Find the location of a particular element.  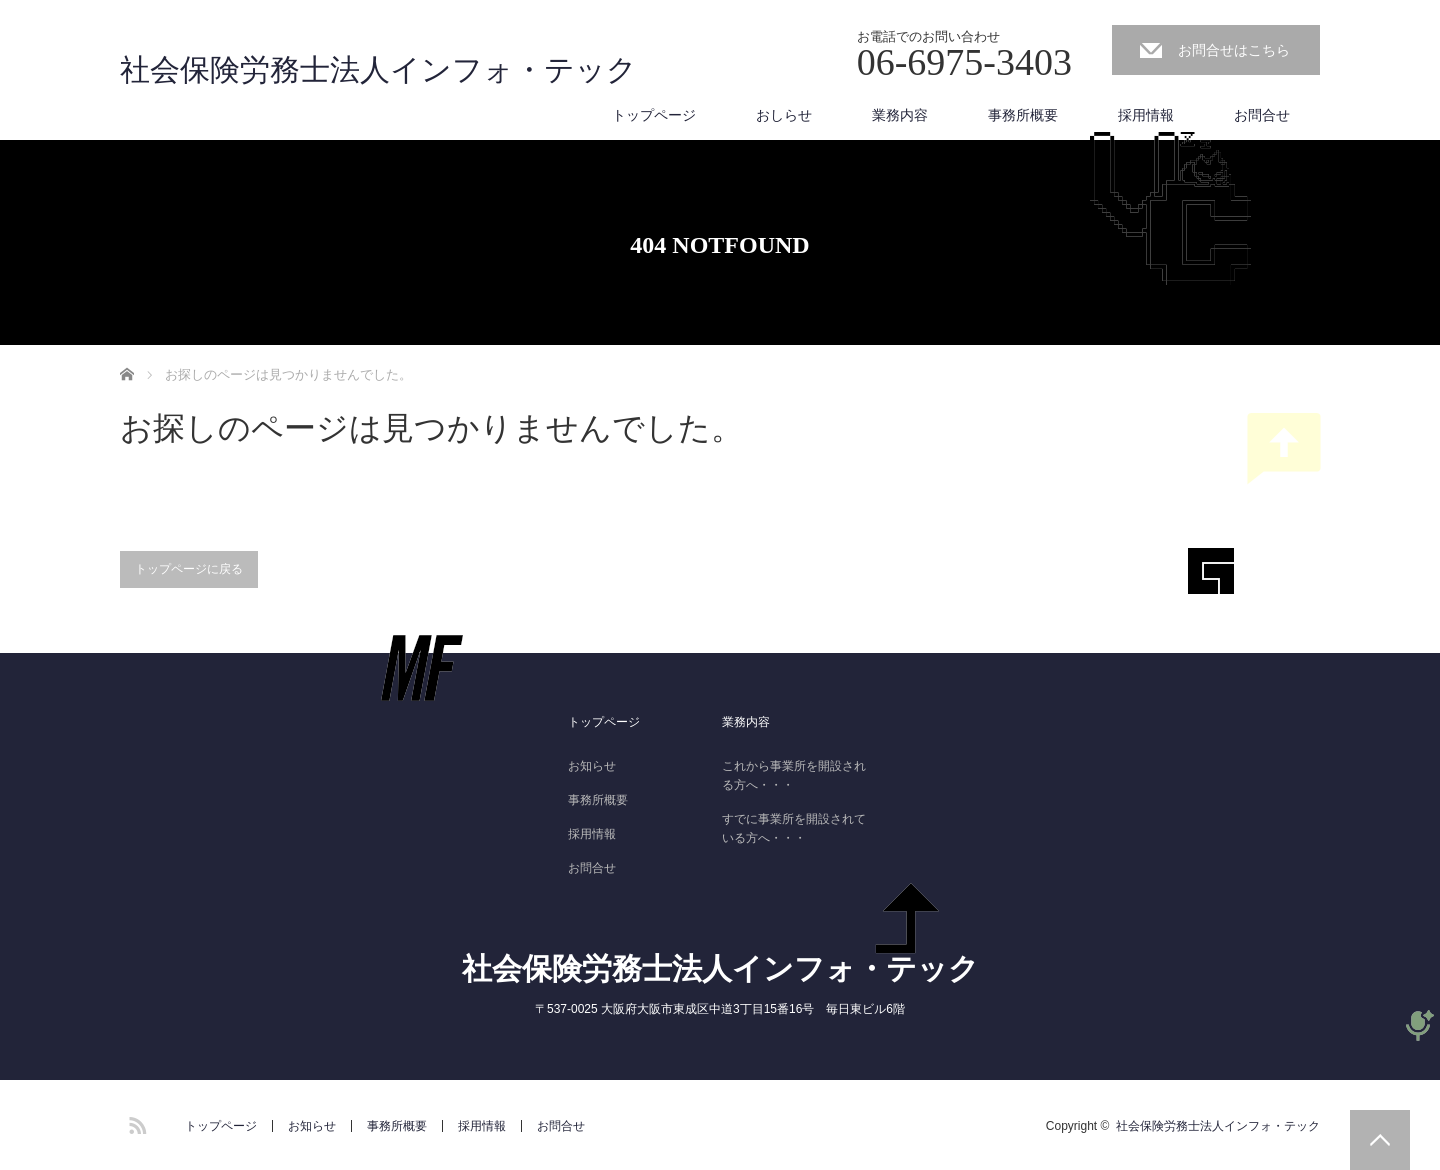

activate AI voice assistant is located at coordinates (1418, 1026).